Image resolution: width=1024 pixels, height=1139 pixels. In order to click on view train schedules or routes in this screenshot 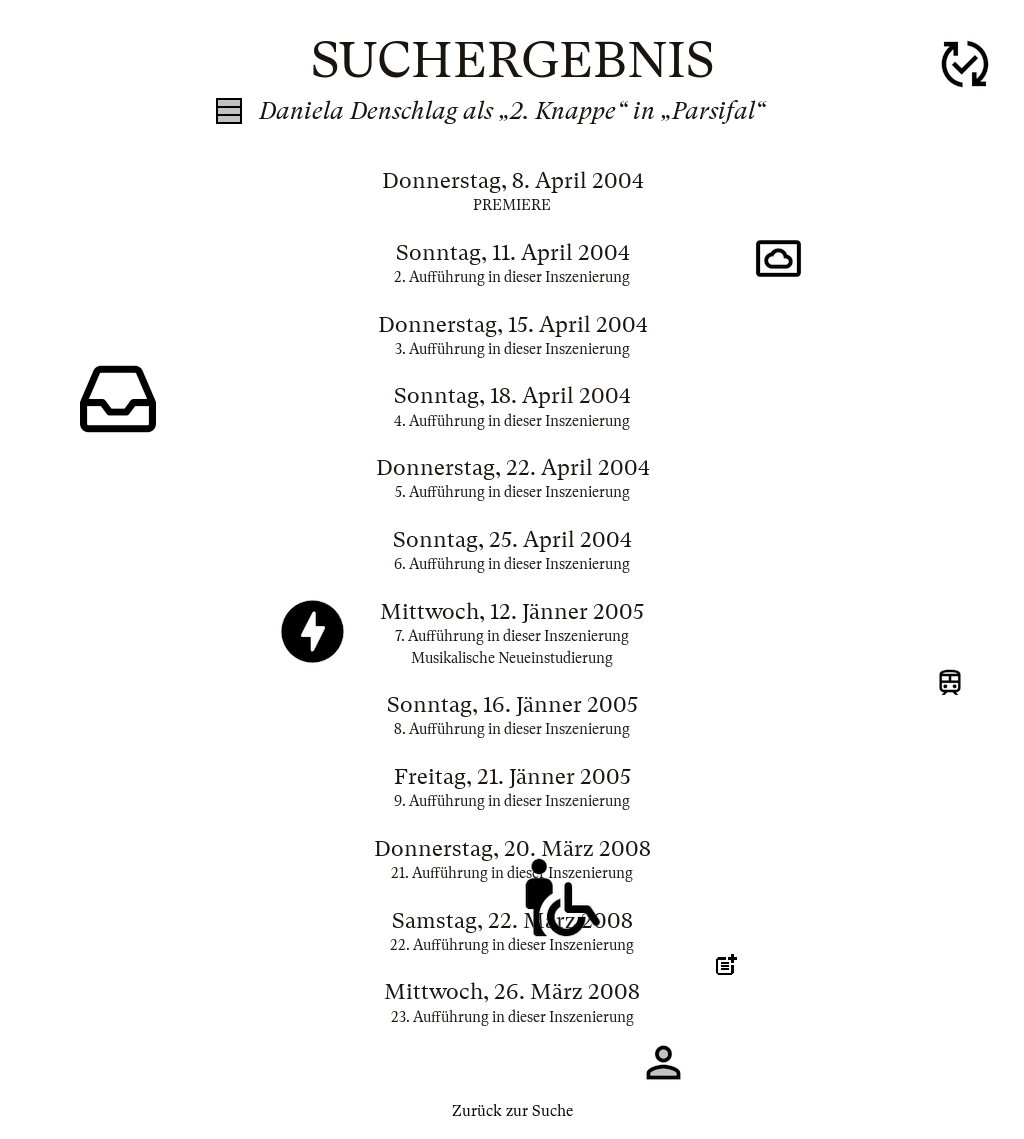, I will do `click(950, 683)`.